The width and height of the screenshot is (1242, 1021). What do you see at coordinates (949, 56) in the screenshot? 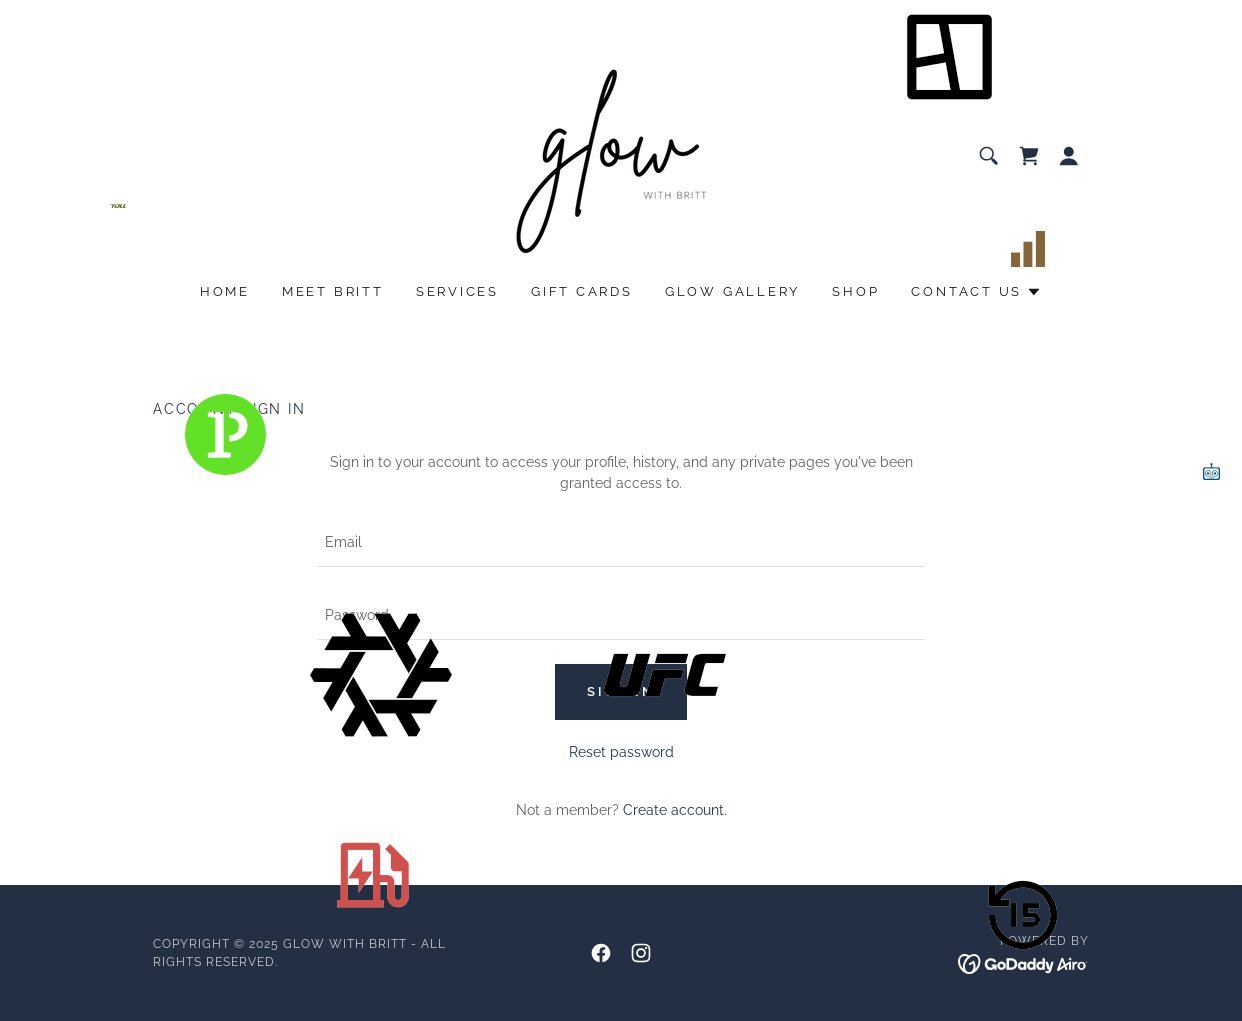
I see `create a photo collage` at bounding box center [949, 56].